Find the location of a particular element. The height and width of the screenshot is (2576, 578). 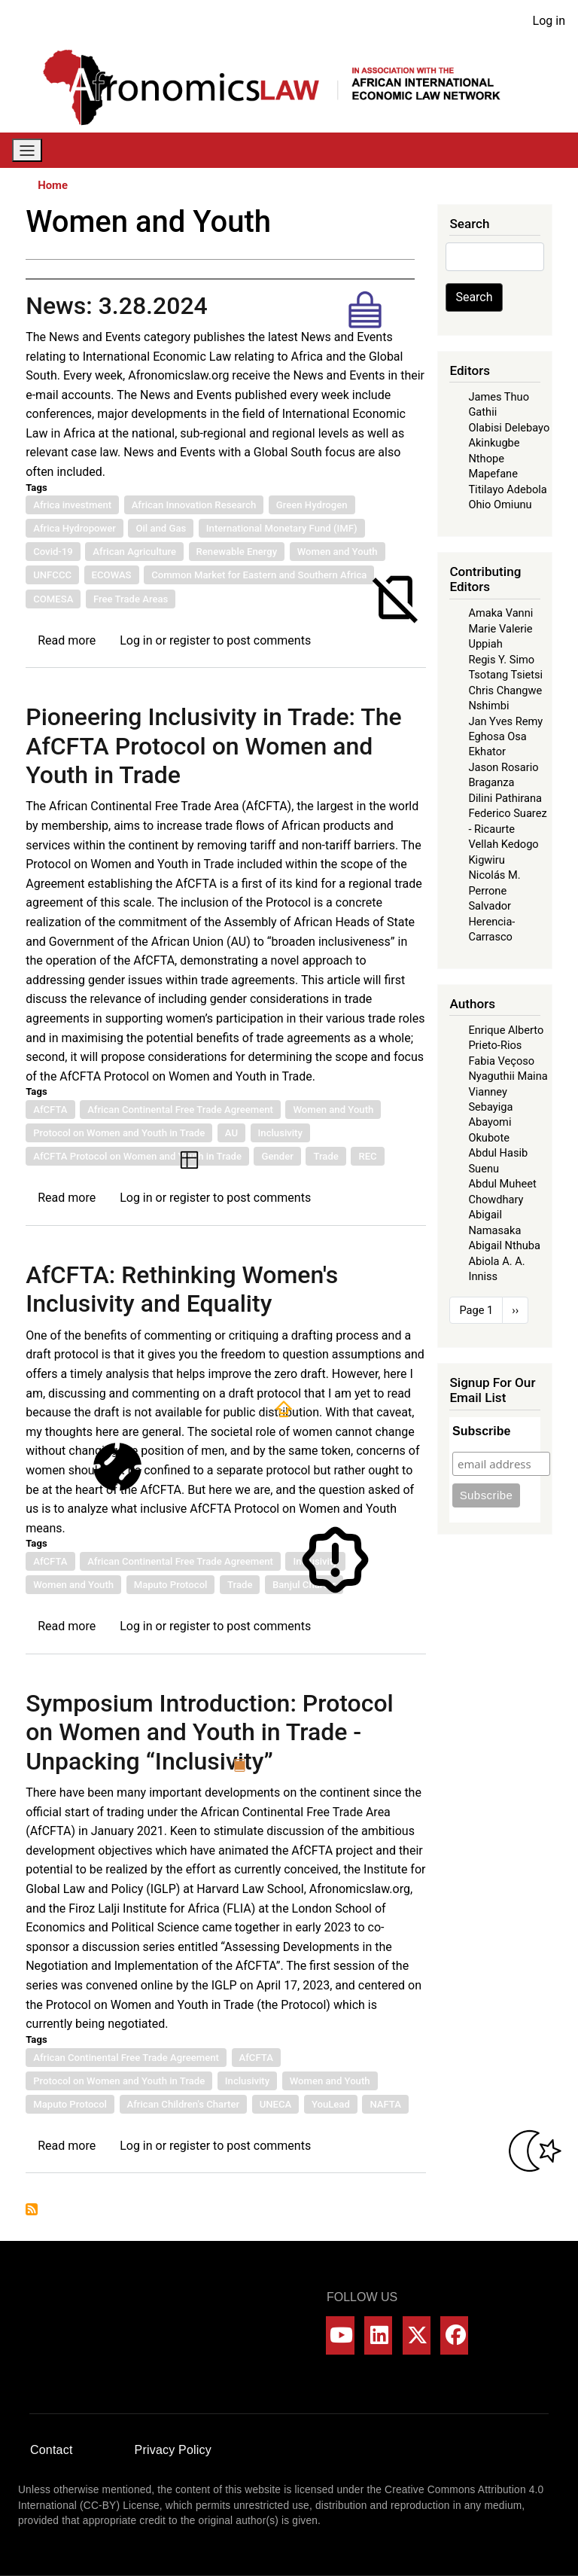

indicates a warning or alert requiring attention is located at coordinates (335, 1559).